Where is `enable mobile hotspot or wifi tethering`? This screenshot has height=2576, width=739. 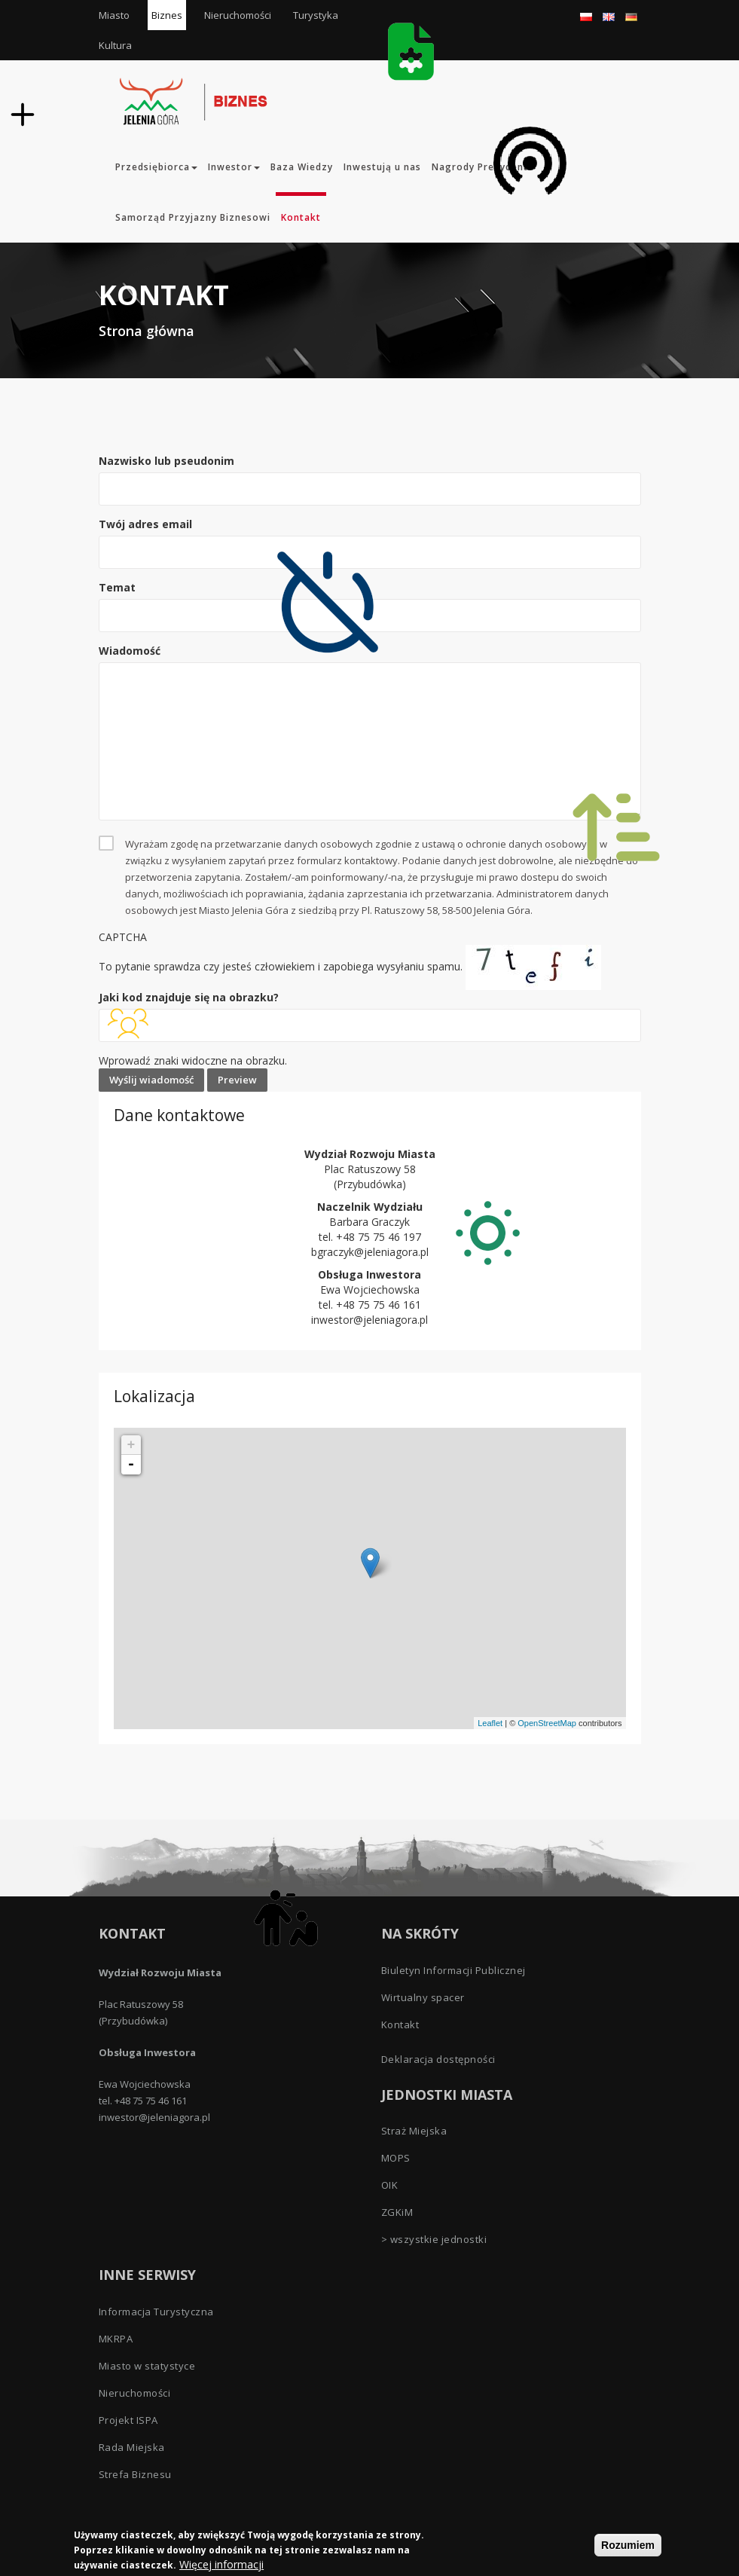 enable mobile hotspot or wifi tethering is located at coordinates (530, 159).